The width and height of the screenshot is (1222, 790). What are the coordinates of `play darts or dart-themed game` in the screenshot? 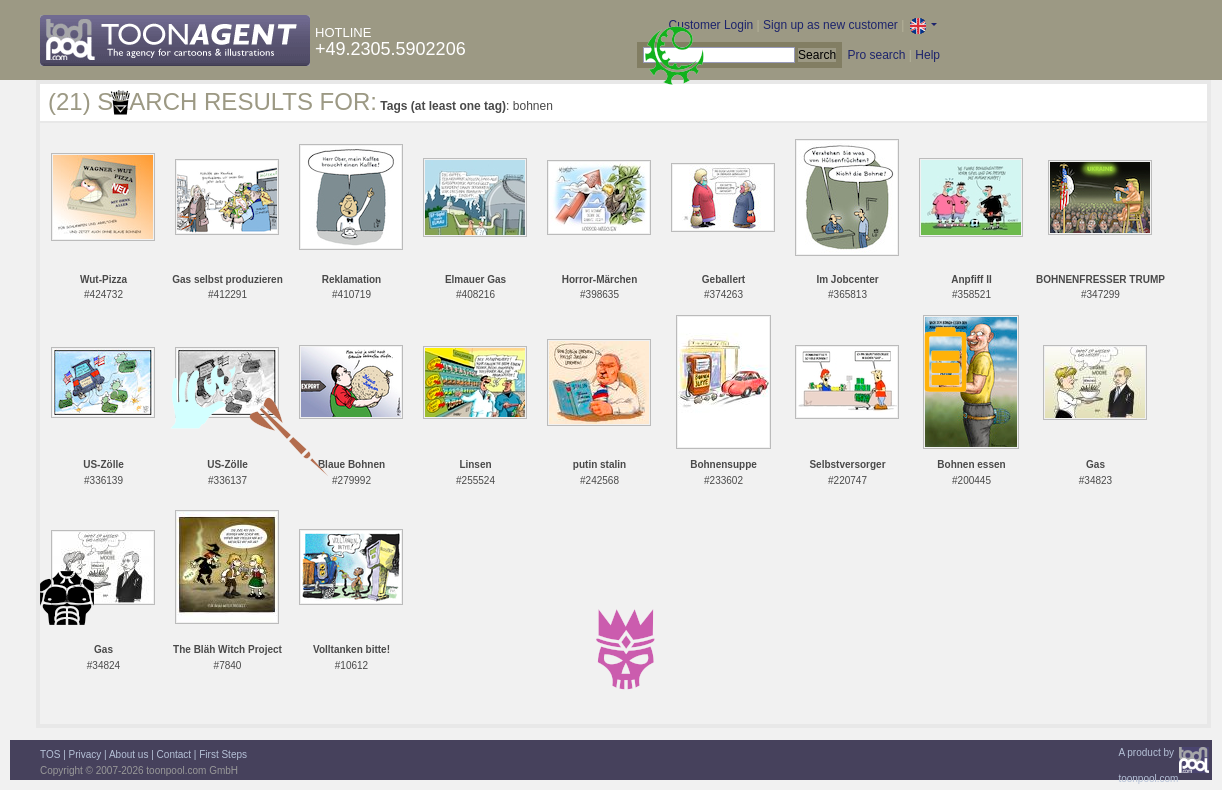 It's located at (289, 437).